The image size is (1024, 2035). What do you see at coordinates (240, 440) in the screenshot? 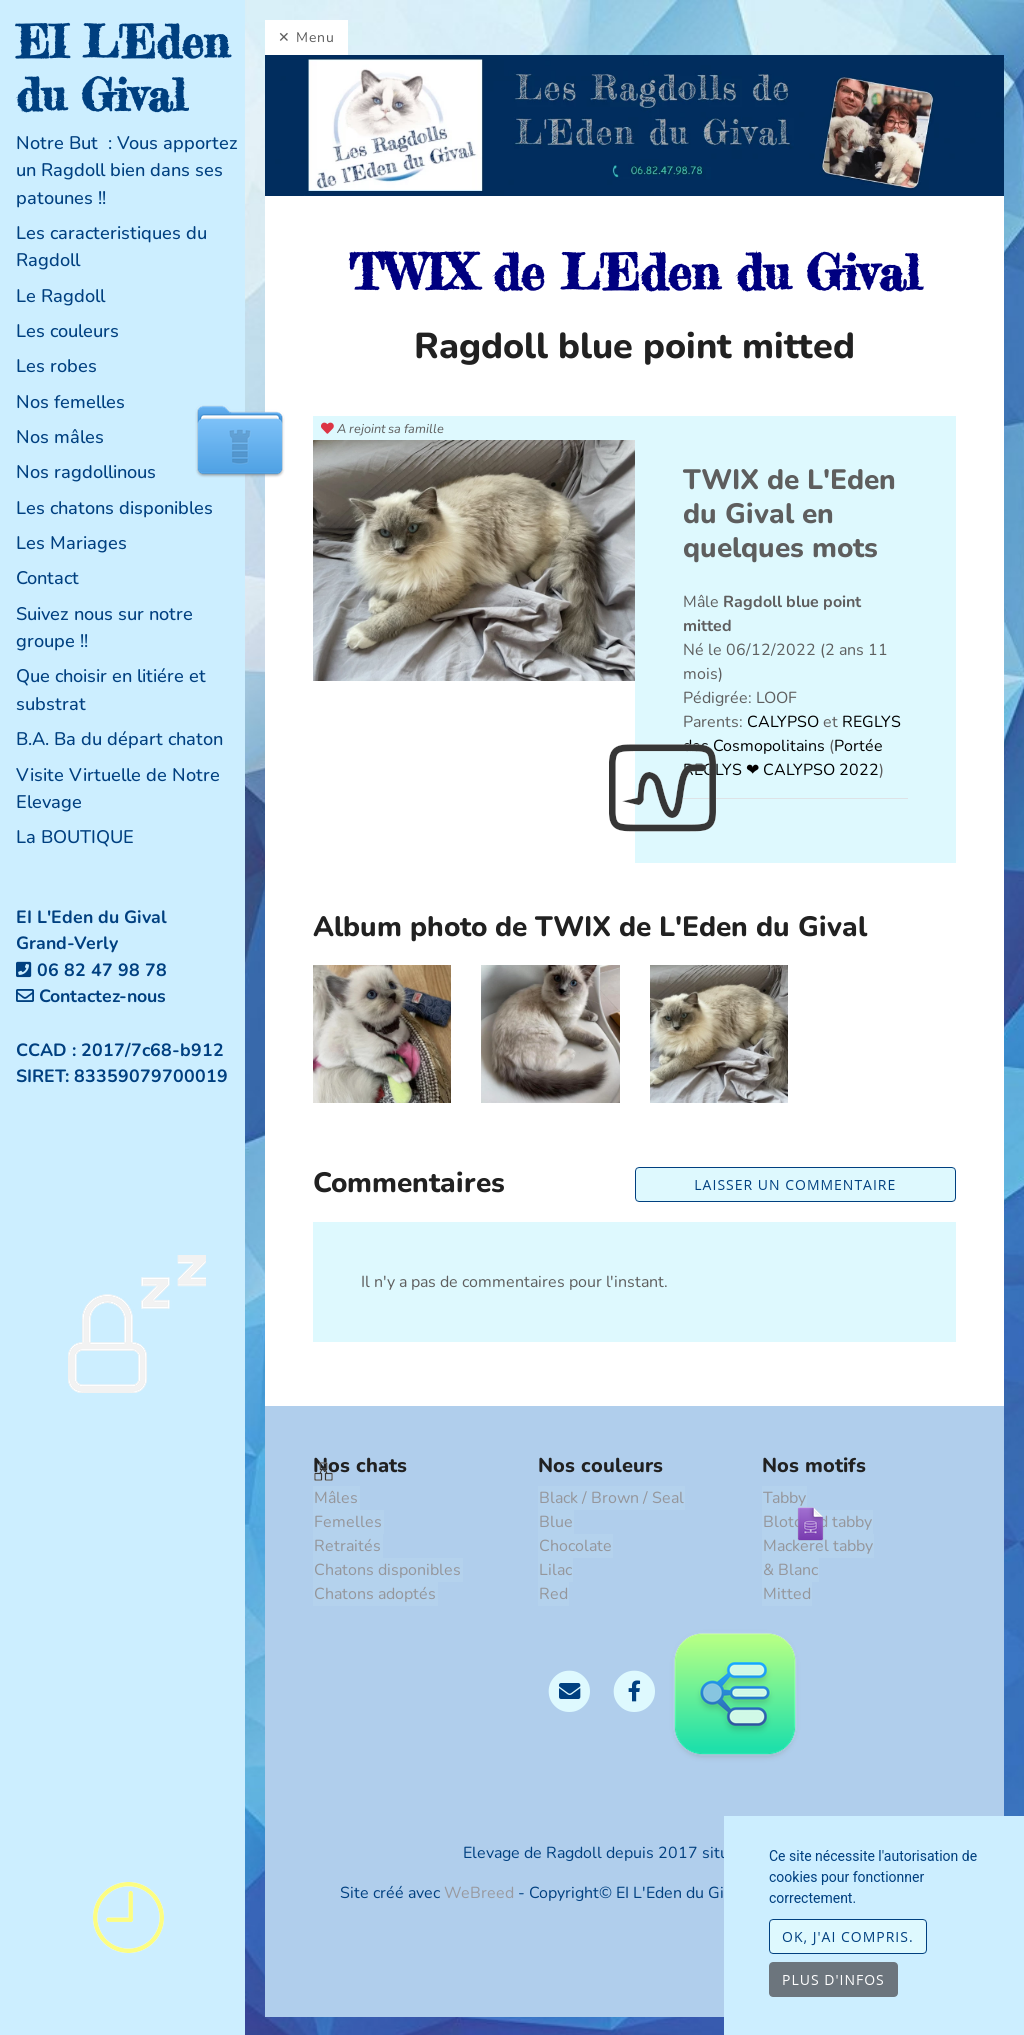
I see `open Intego security software folder` at bounding box center [240, 440].